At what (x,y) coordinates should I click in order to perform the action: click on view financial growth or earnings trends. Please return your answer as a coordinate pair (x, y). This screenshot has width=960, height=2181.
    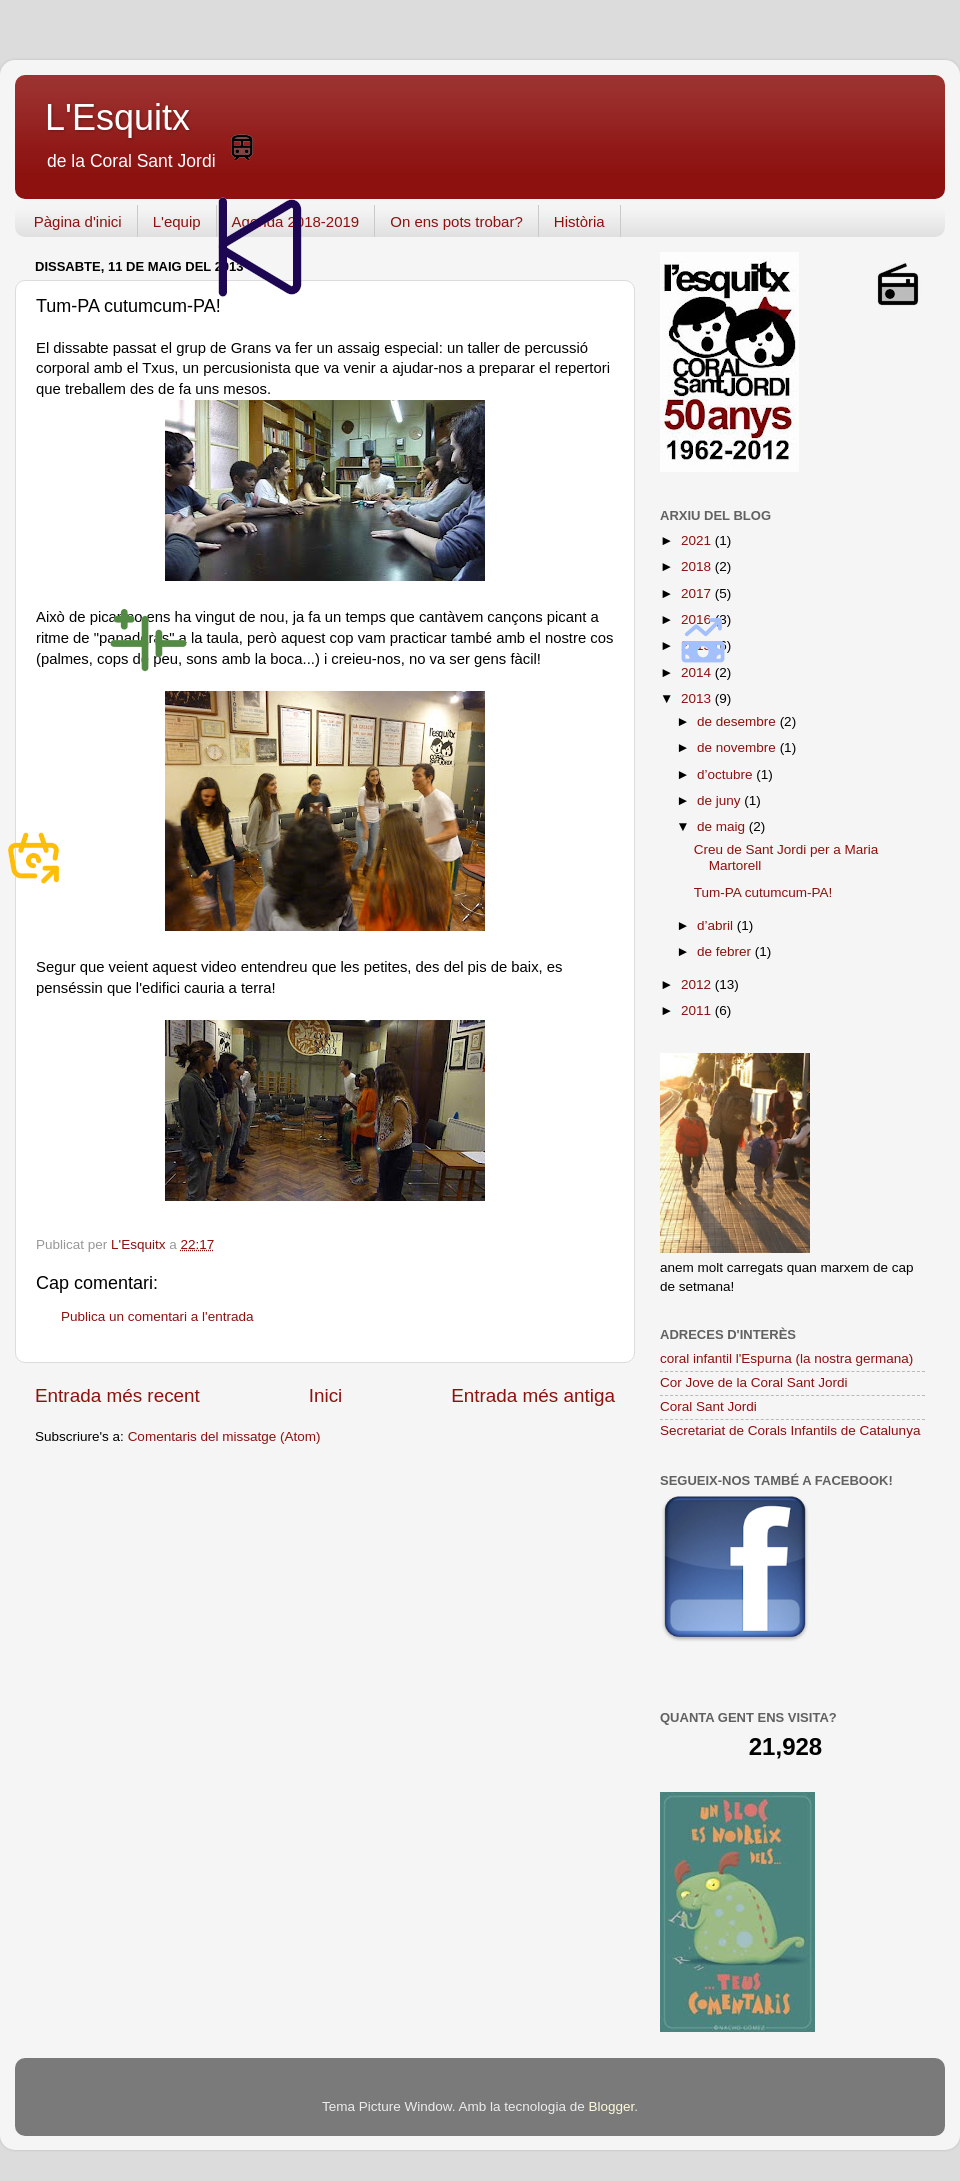
    Looking at the image, I should click on (703, 641).